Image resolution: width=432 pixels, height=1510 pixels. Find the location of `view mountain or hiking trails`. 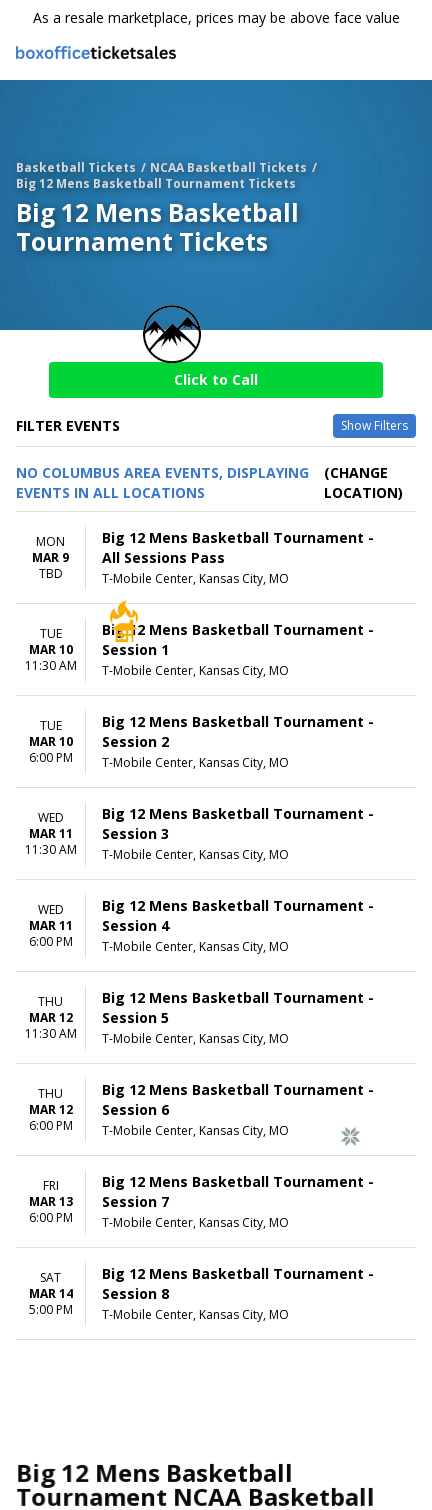

view mountain or hiking trails is located at coordinates (172, 334).